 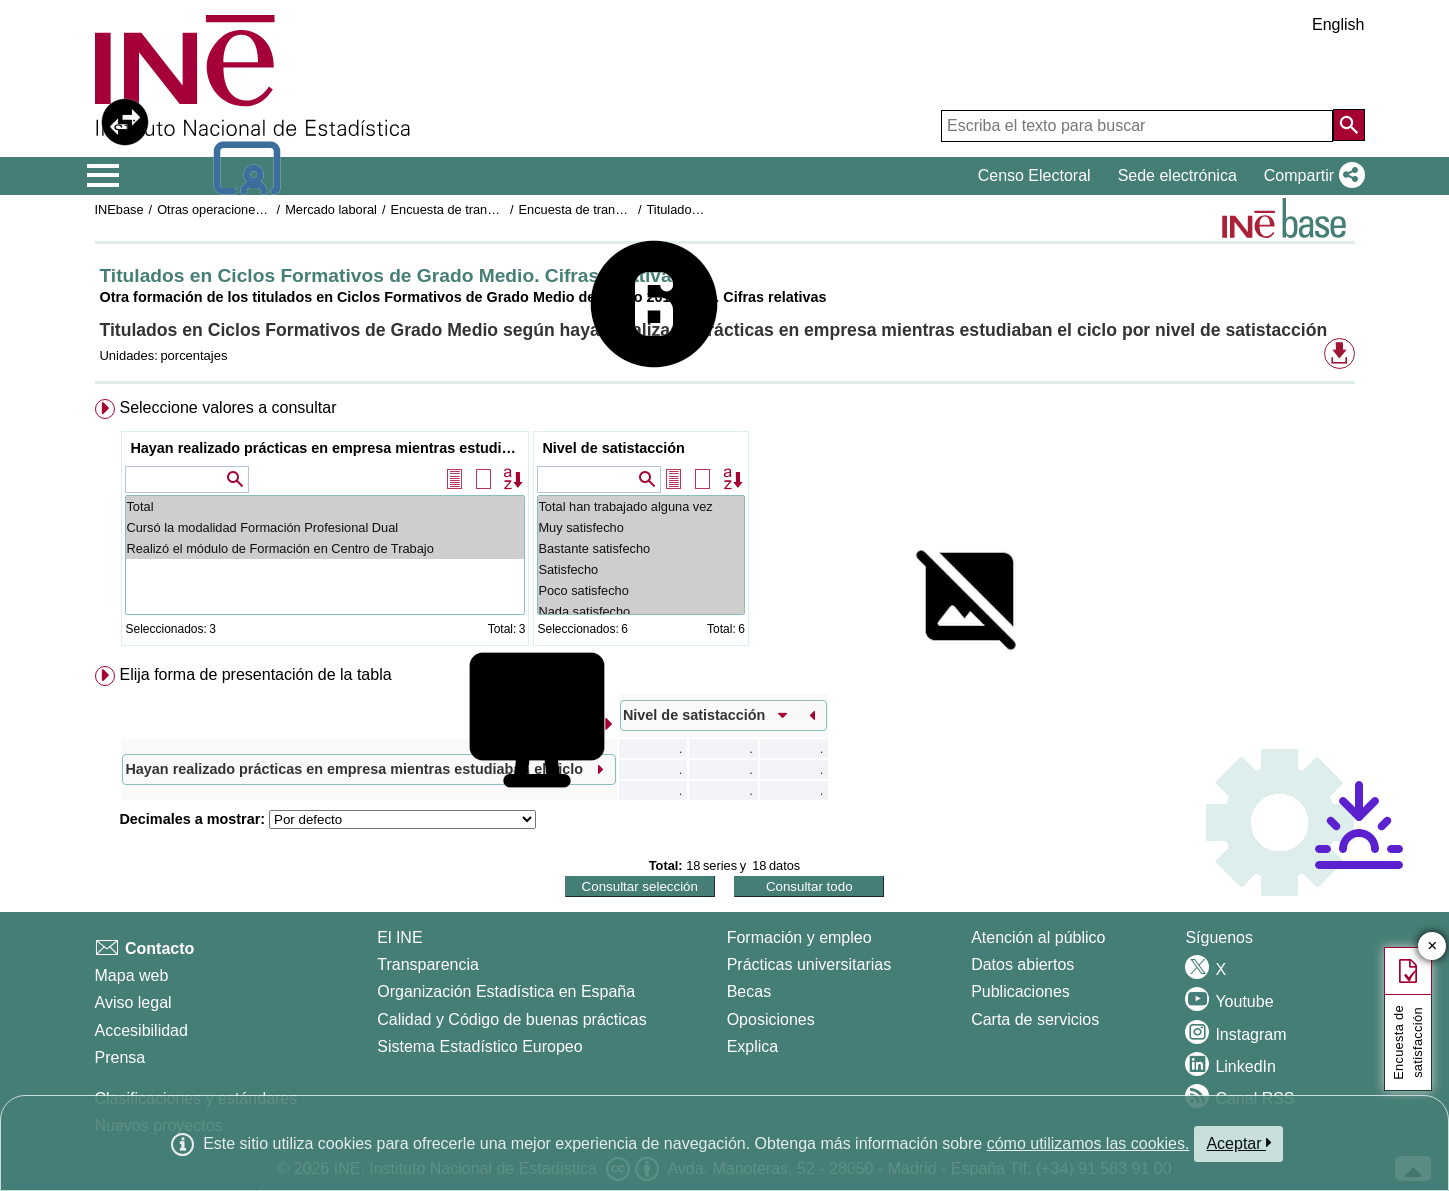 I want to click on view on desktop display, so click(x=537, y=720).